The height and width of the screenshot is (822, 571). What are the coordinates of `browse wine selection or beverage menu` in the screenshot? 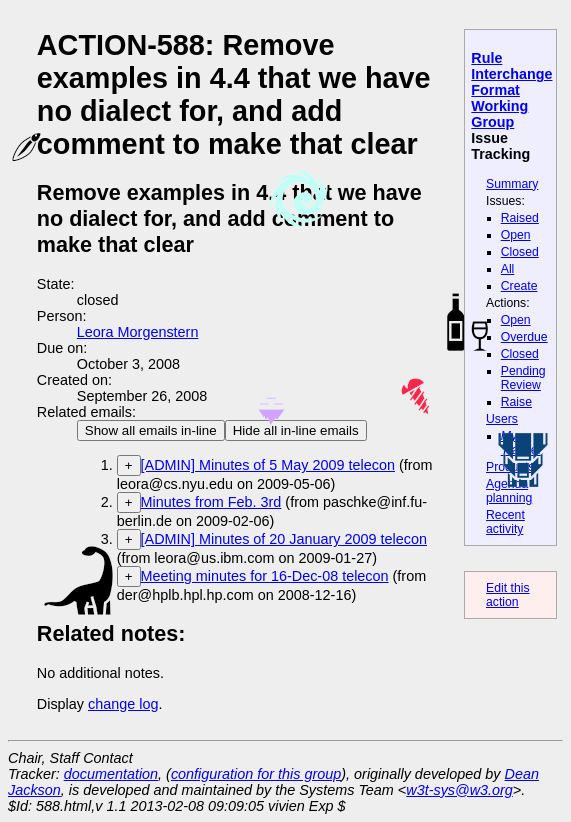 It's located at (467, 321).